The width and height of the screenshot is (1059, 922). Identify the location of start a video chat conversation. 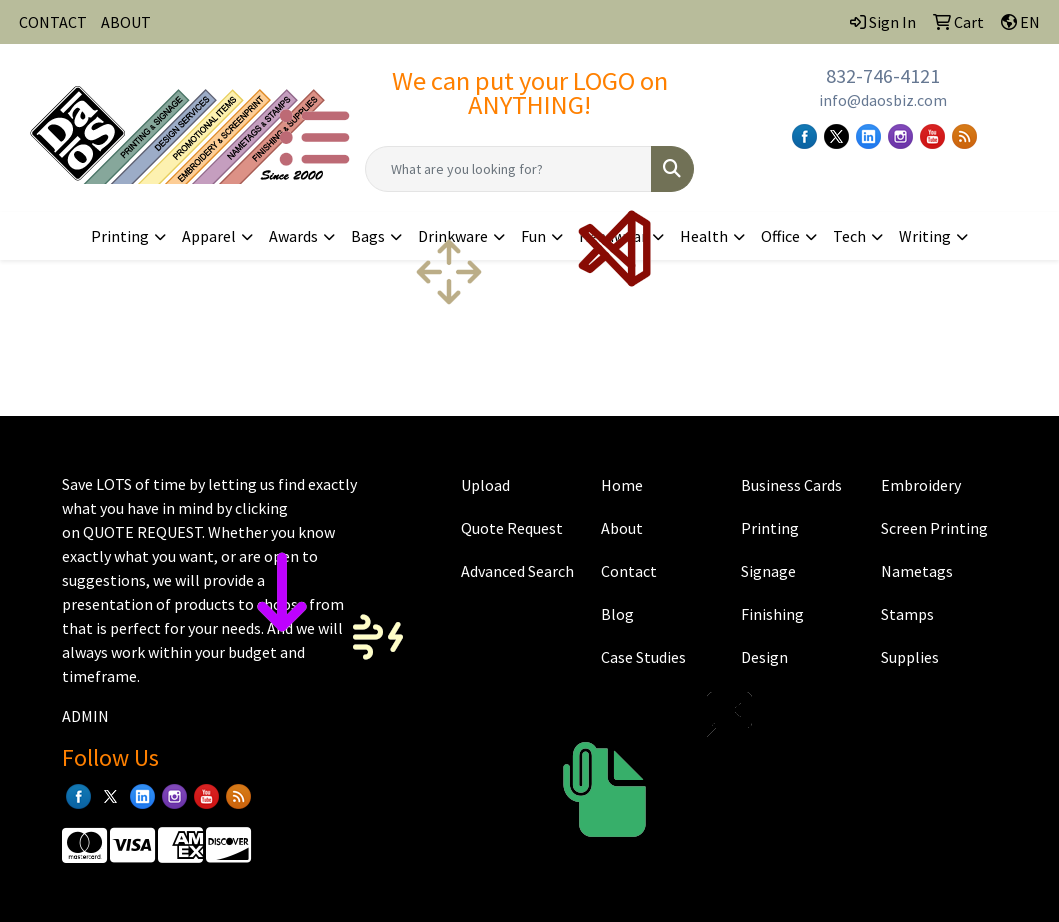
(729, 714).